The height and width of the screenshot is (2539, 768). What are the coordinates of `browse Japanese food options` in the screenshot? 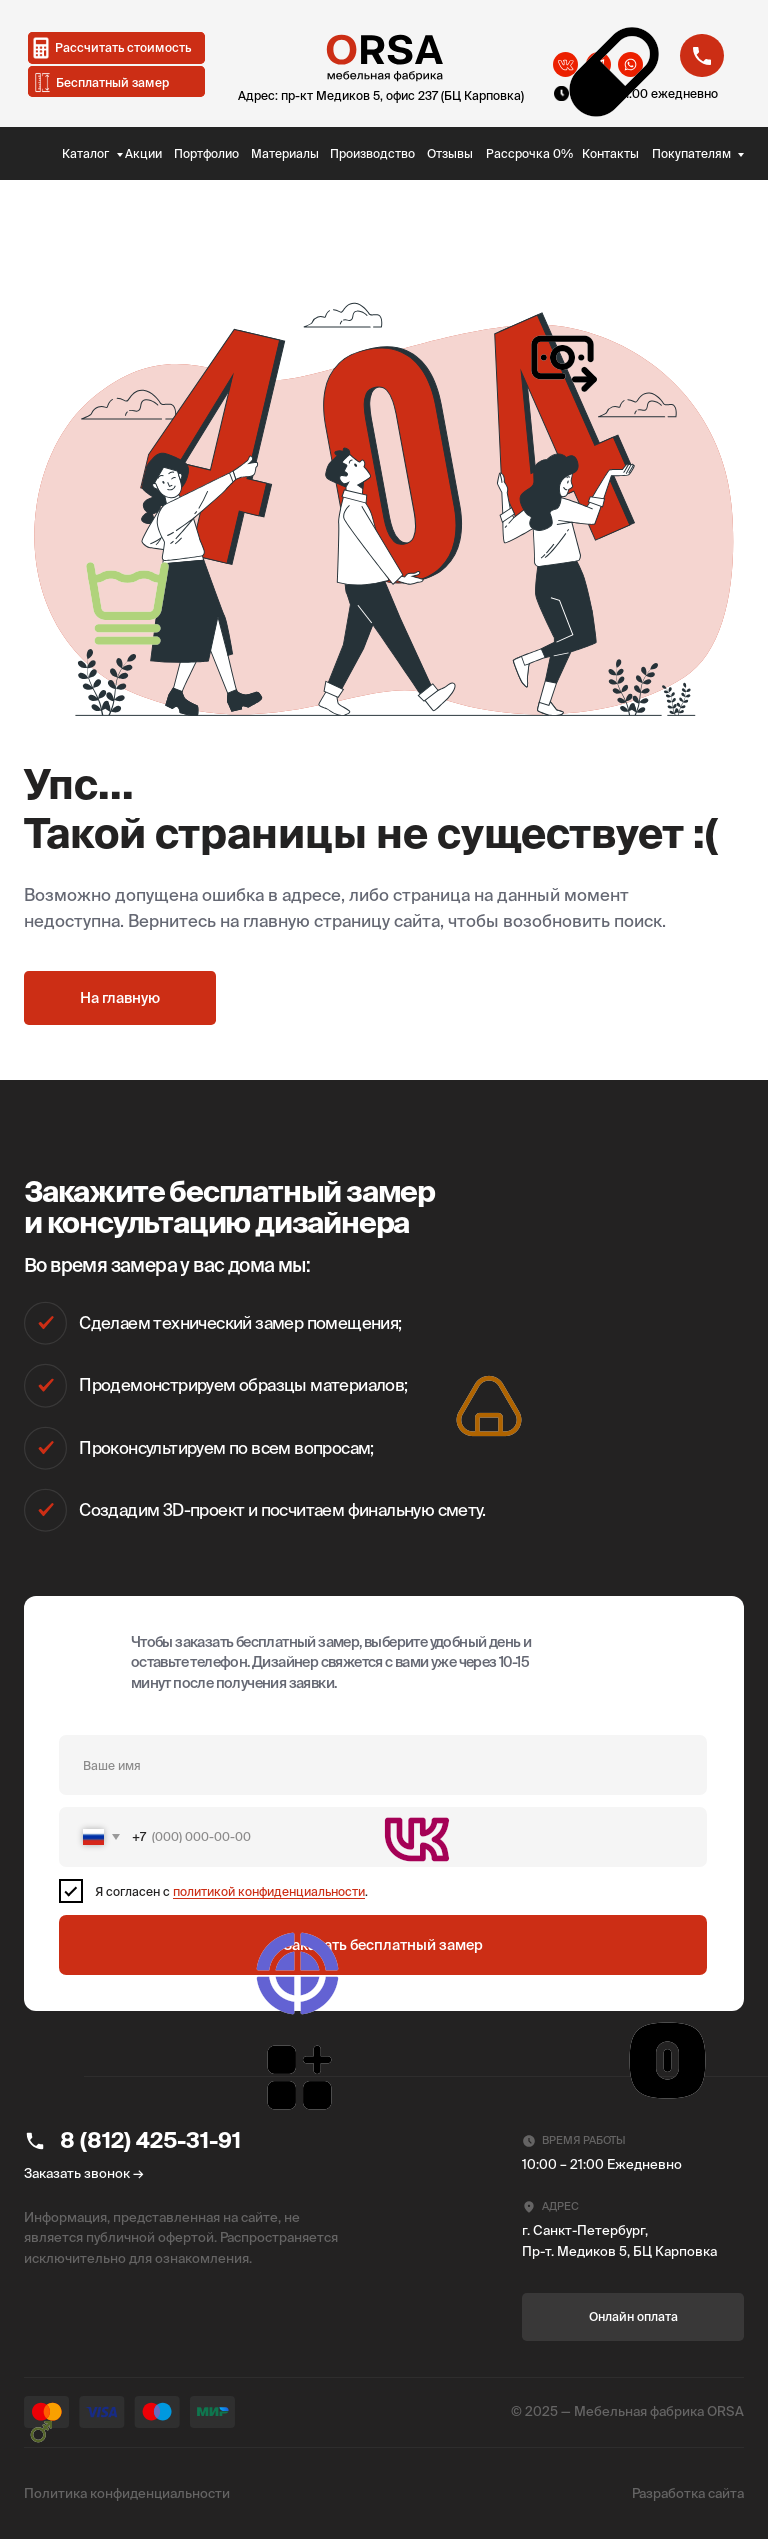 It's located at (489, 1406).